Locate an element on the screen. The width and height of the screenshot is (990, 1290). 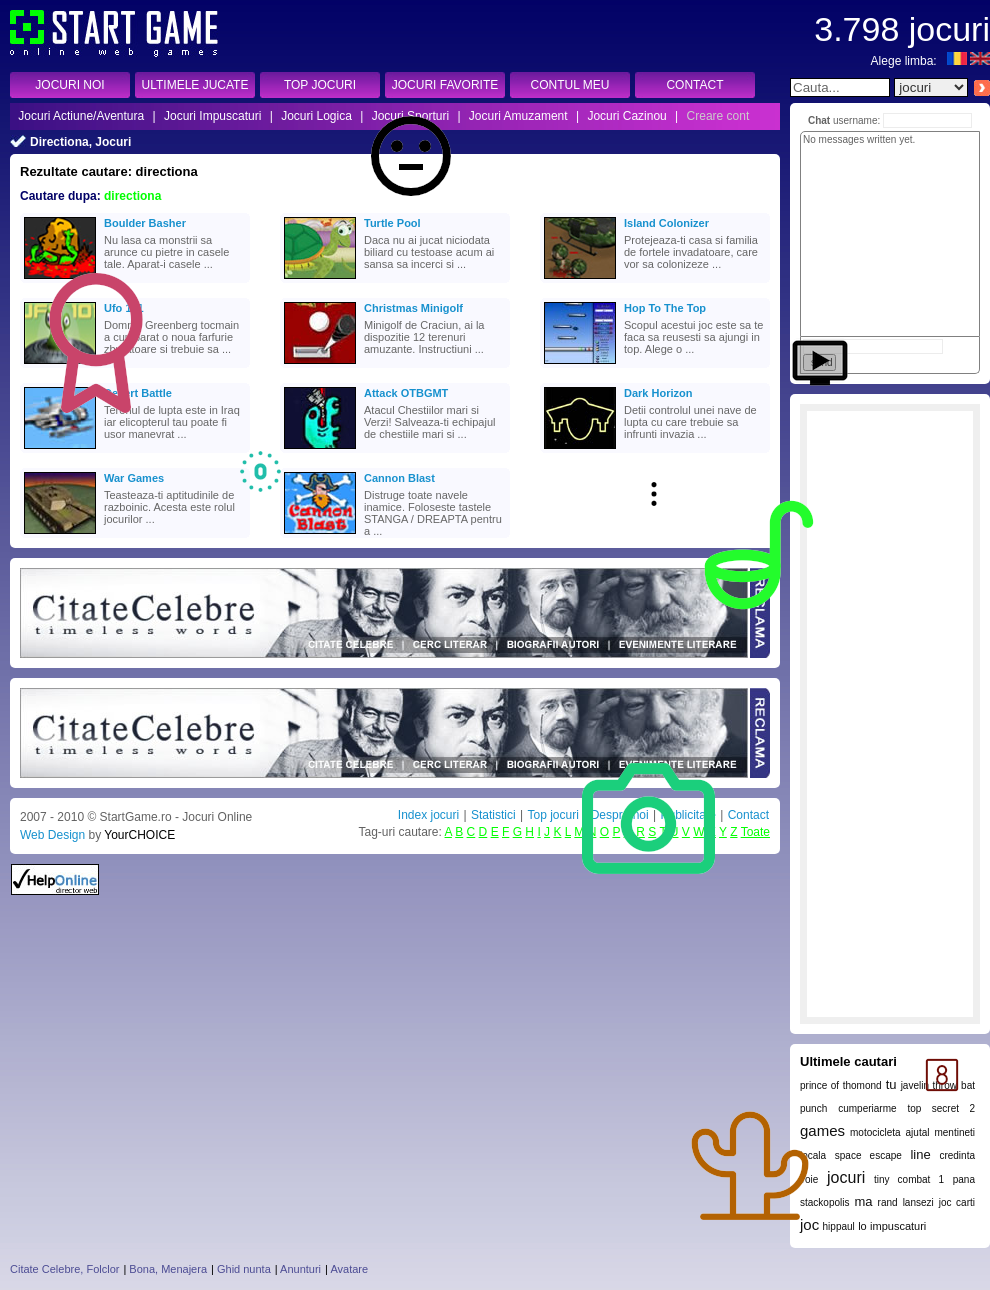
view achievements or awards is located at coordinates (96, 343).